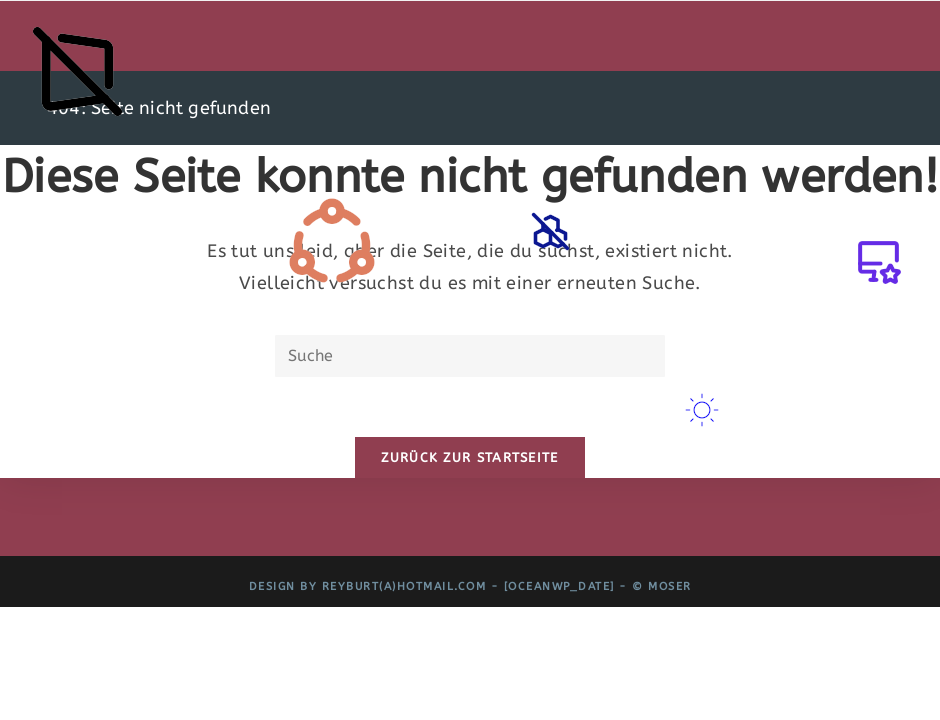 Image resolution: width=940 pixels, height=720 pixels. Describe the element at coordinates (332, 241) in the screenshot. I see `ubuntu operating system logo` at that location.